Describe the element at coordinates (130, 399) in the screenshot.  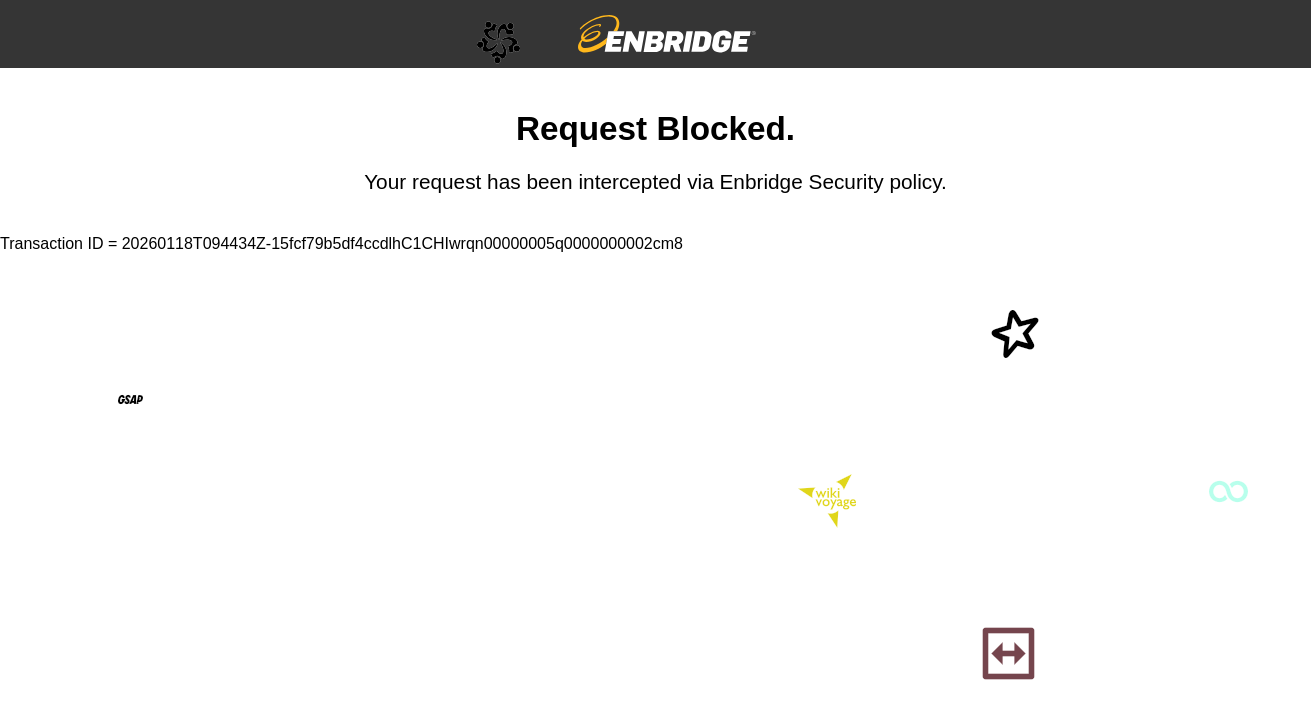
I see `GSAP (GreenSock Animation Platform) brand logo` at that location.